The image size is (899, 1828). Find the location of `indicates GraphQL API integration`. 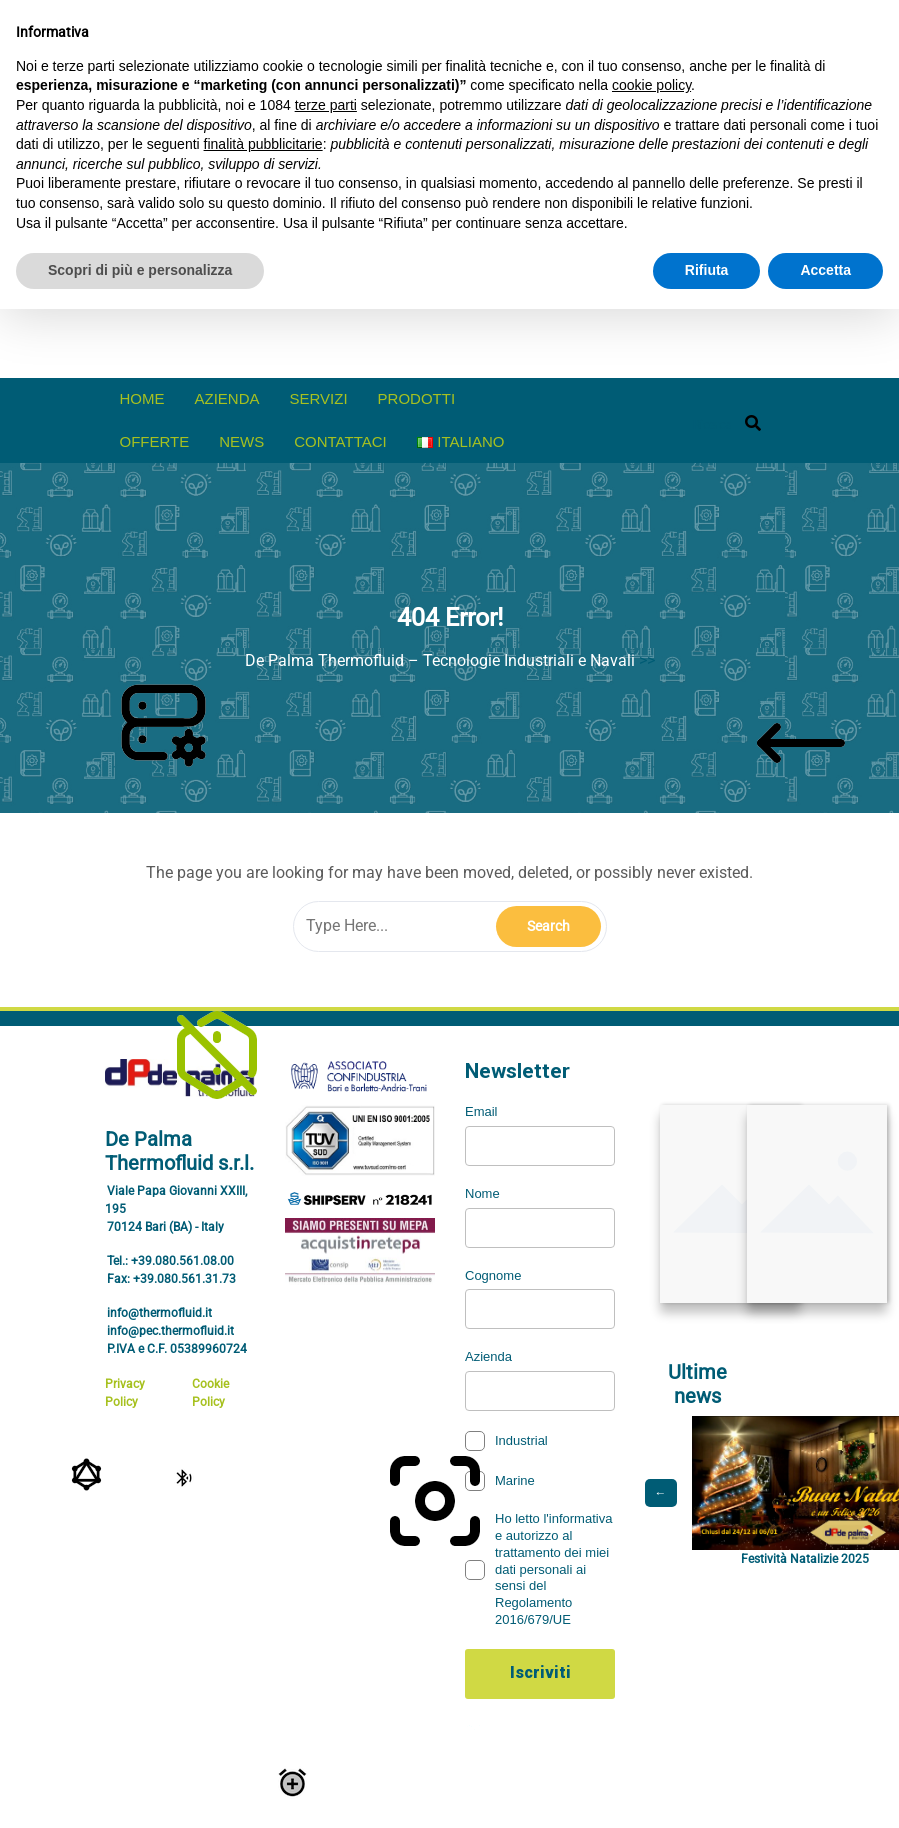

indicates GraphQL API integration is located at coordinates (86, 1474).